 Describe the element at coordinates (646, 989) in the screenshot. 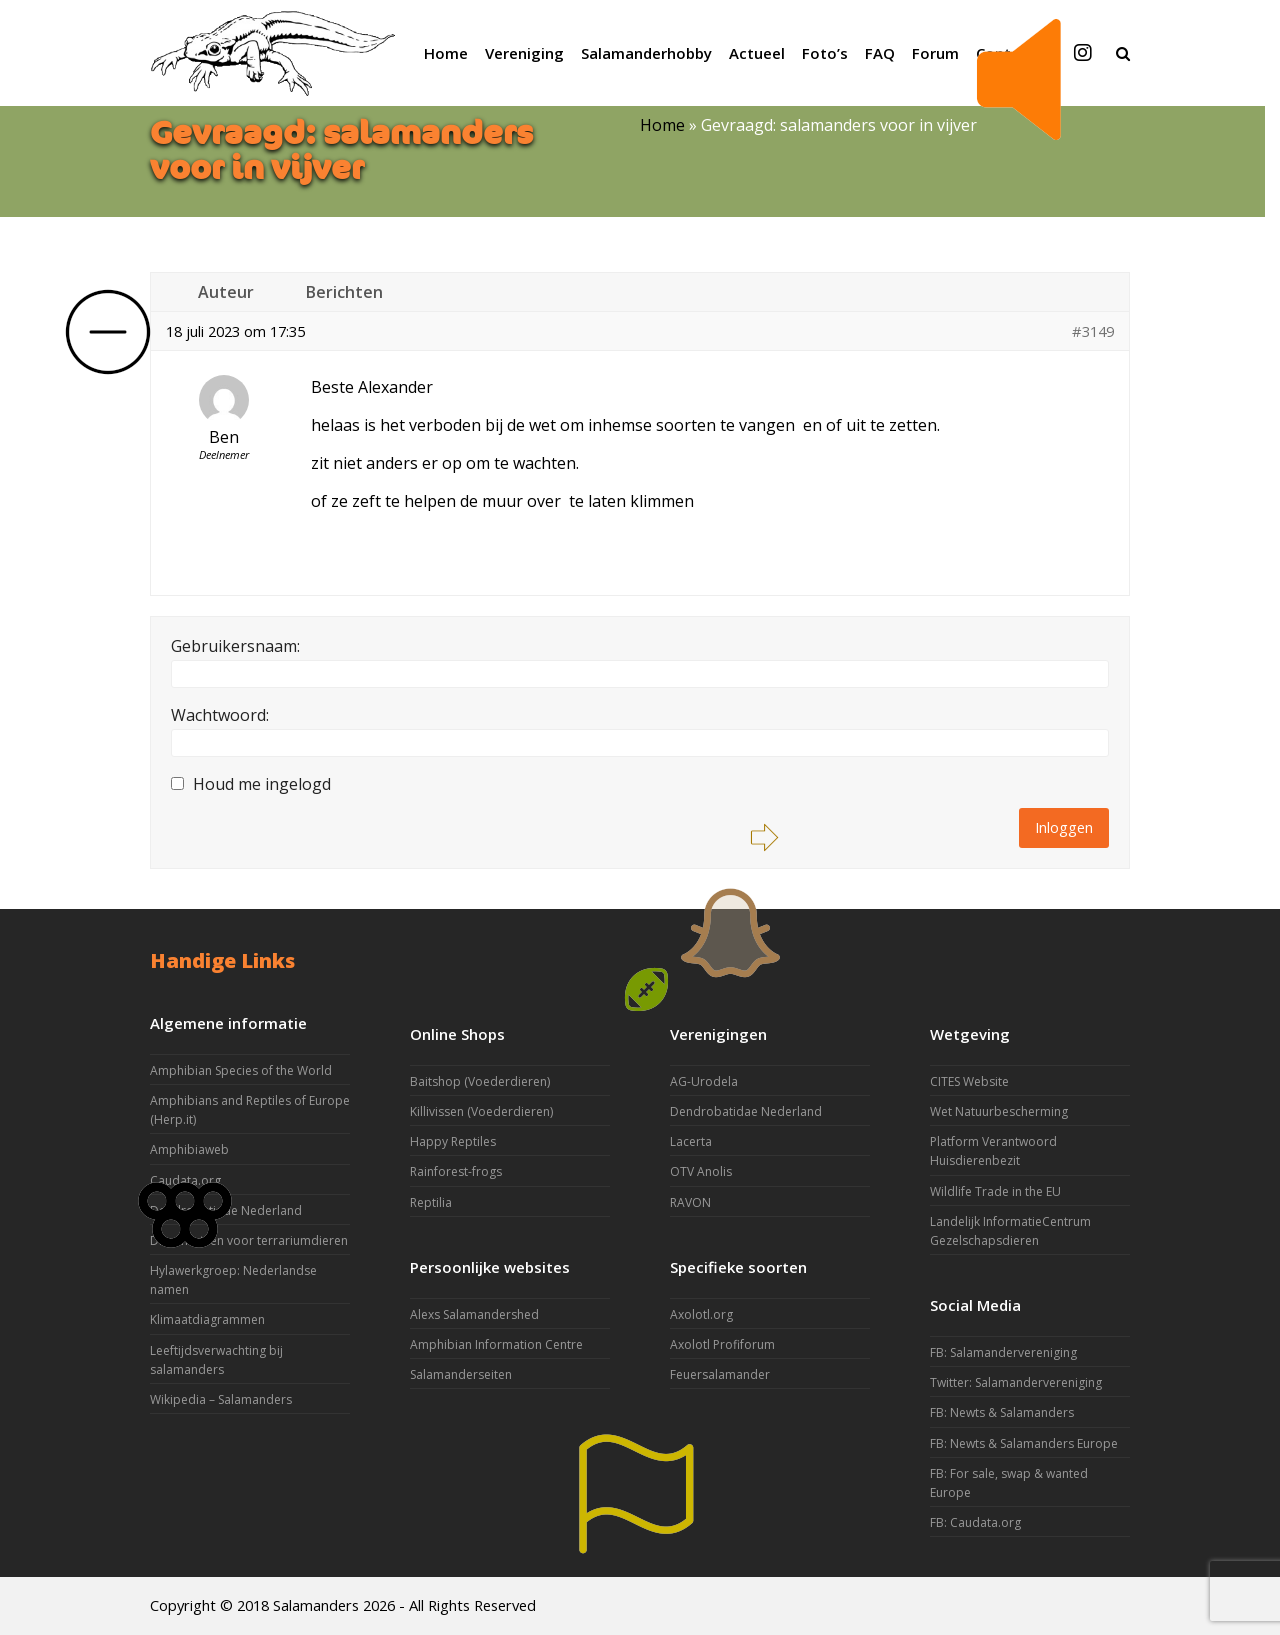

I see `access sports scores and updates` at that location.